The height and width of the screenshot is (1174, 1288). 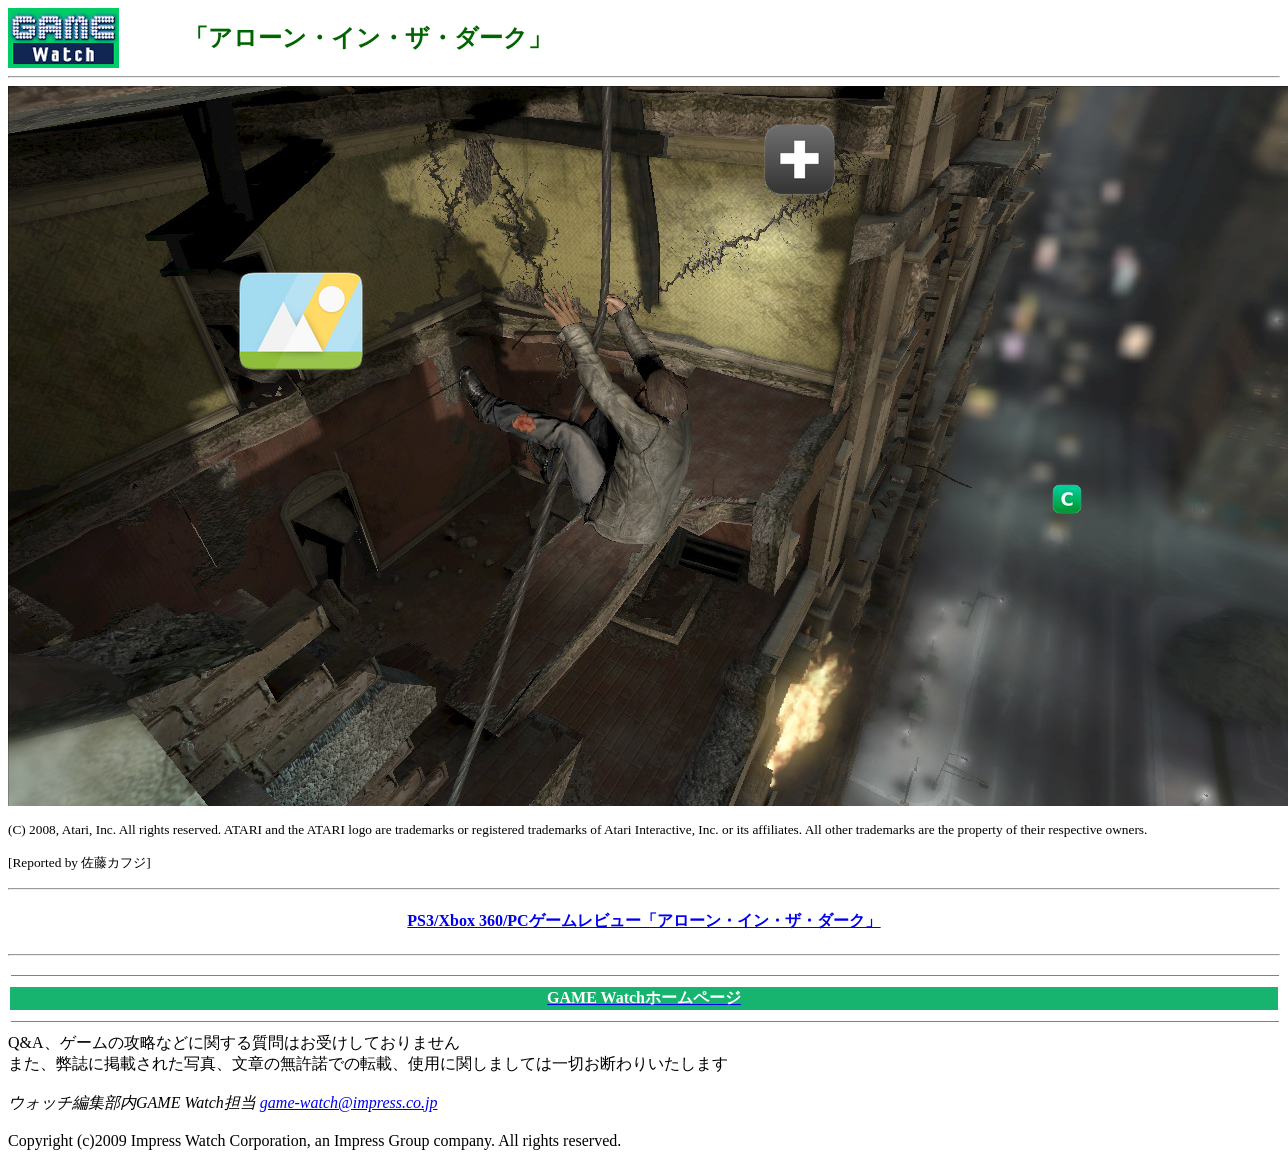 I want to click on open the photos app, so click(x=301, y=321).